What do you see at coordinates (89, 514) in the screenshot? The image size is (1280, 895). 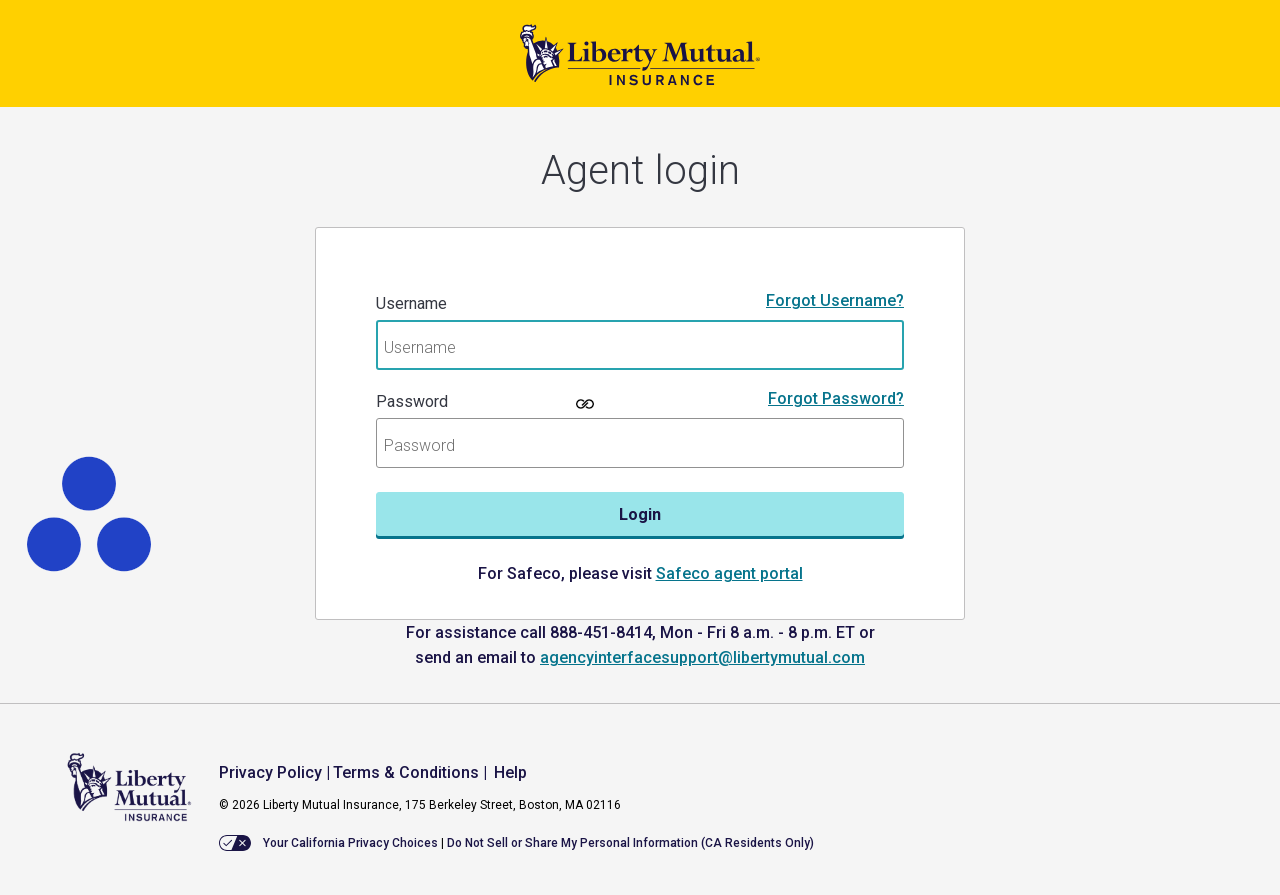 I see `open asana project management app` at bounding box center [89, 514].